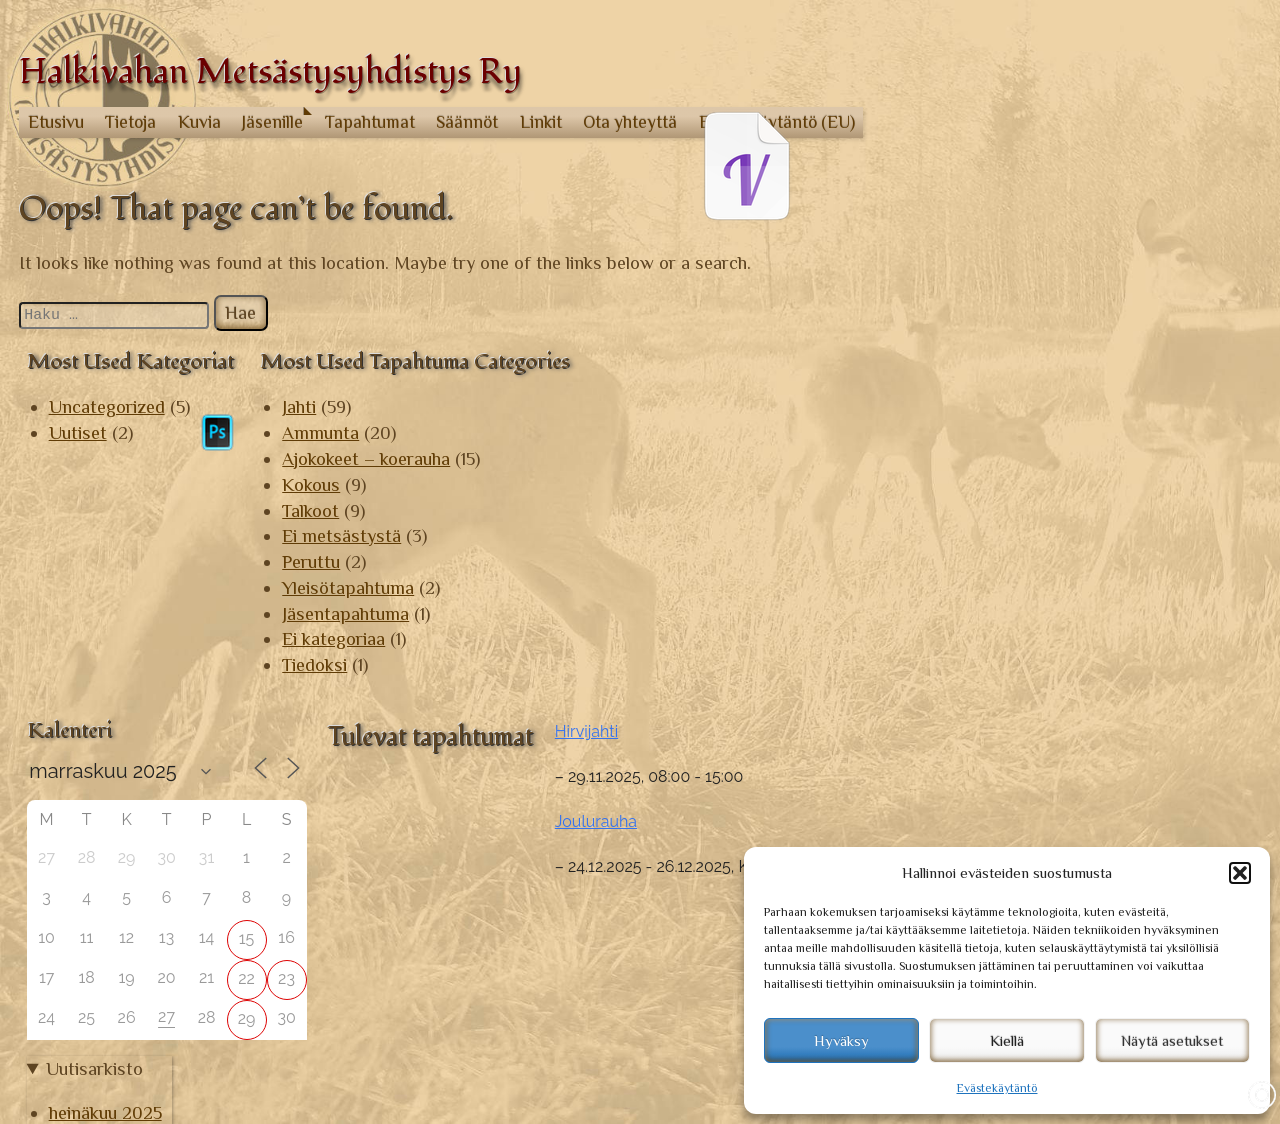 This screenshot has width=1280, height=1124. What do you see at coordinates (1262, 1095) in the screenshot?
I see `indicates camera is currently active` at bounding box center [1262, 1095].